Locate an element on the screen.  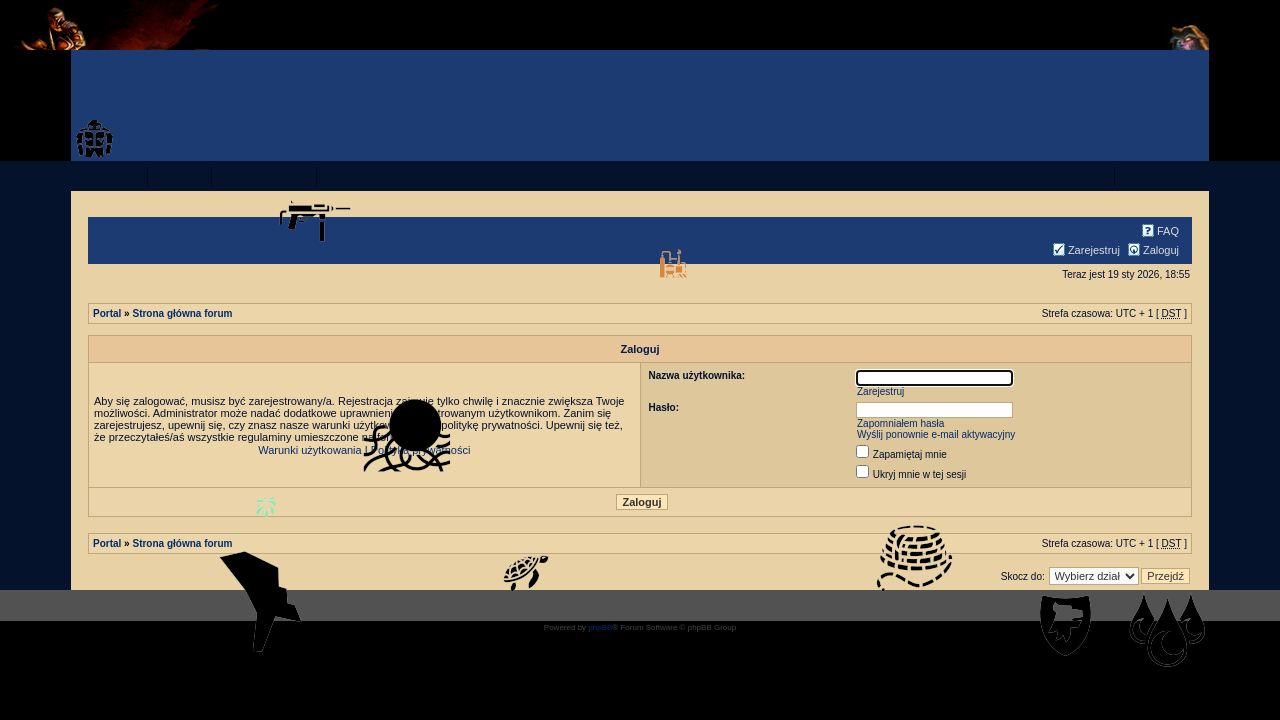
select the grease gun weapon is located at coordinates (315, 221).